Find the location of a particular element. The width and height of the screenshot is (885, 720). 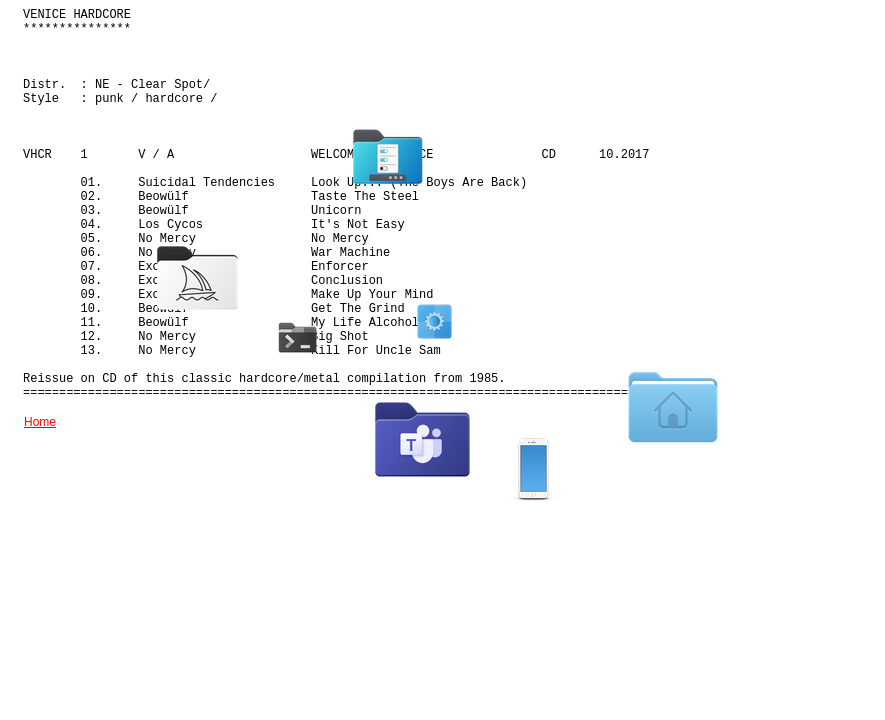

access system application settings is located at coordinates (434, 321).